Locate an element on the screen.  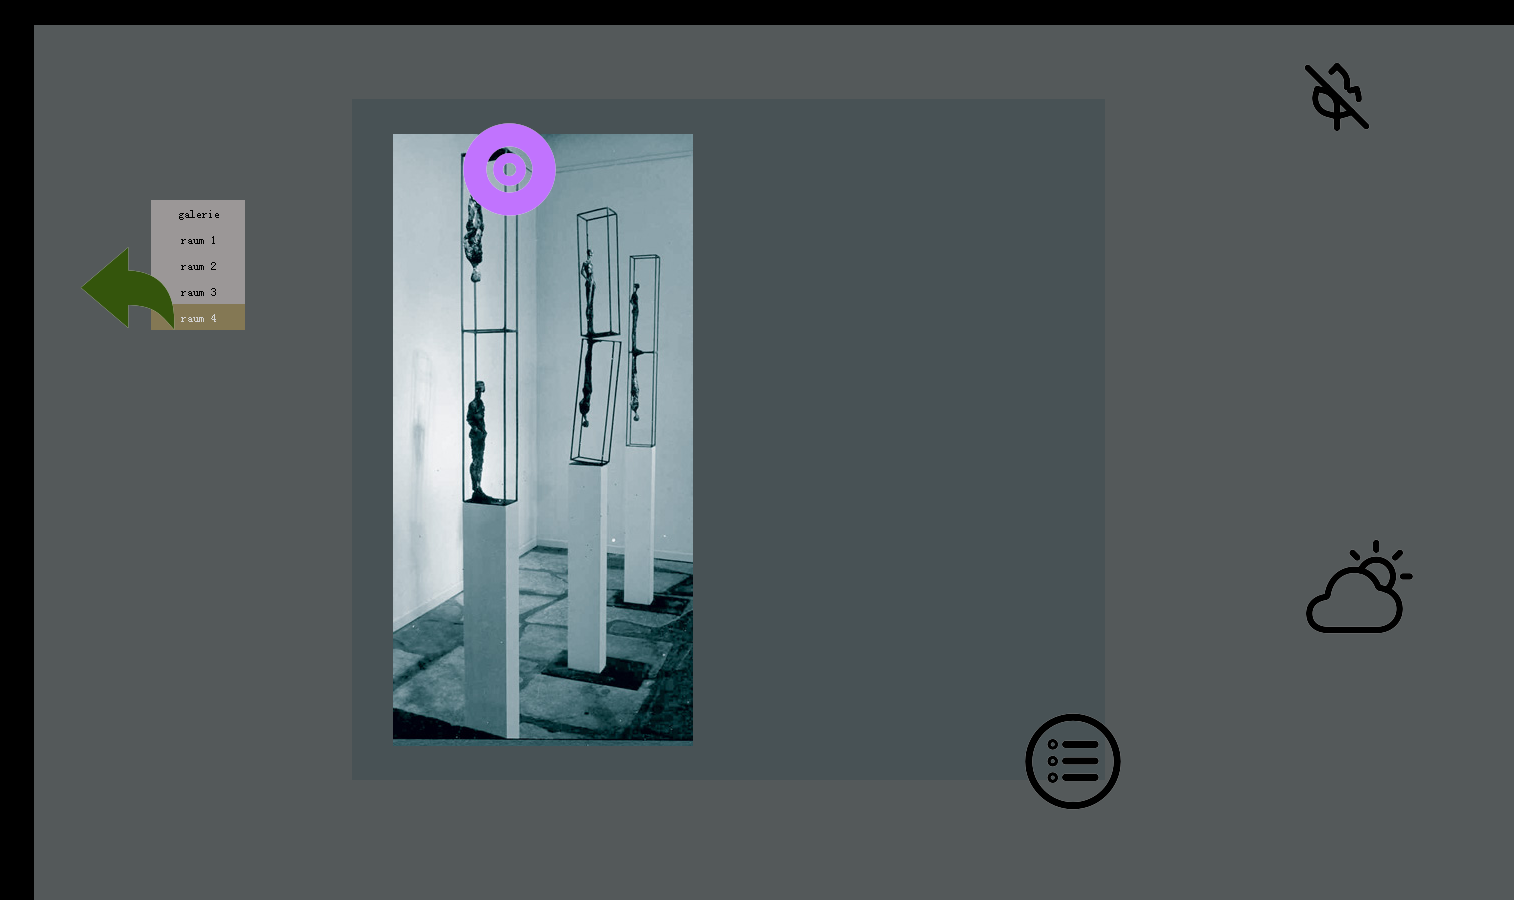
indicates partly cloudy weather conditions is located at coordinates (1359, 586).